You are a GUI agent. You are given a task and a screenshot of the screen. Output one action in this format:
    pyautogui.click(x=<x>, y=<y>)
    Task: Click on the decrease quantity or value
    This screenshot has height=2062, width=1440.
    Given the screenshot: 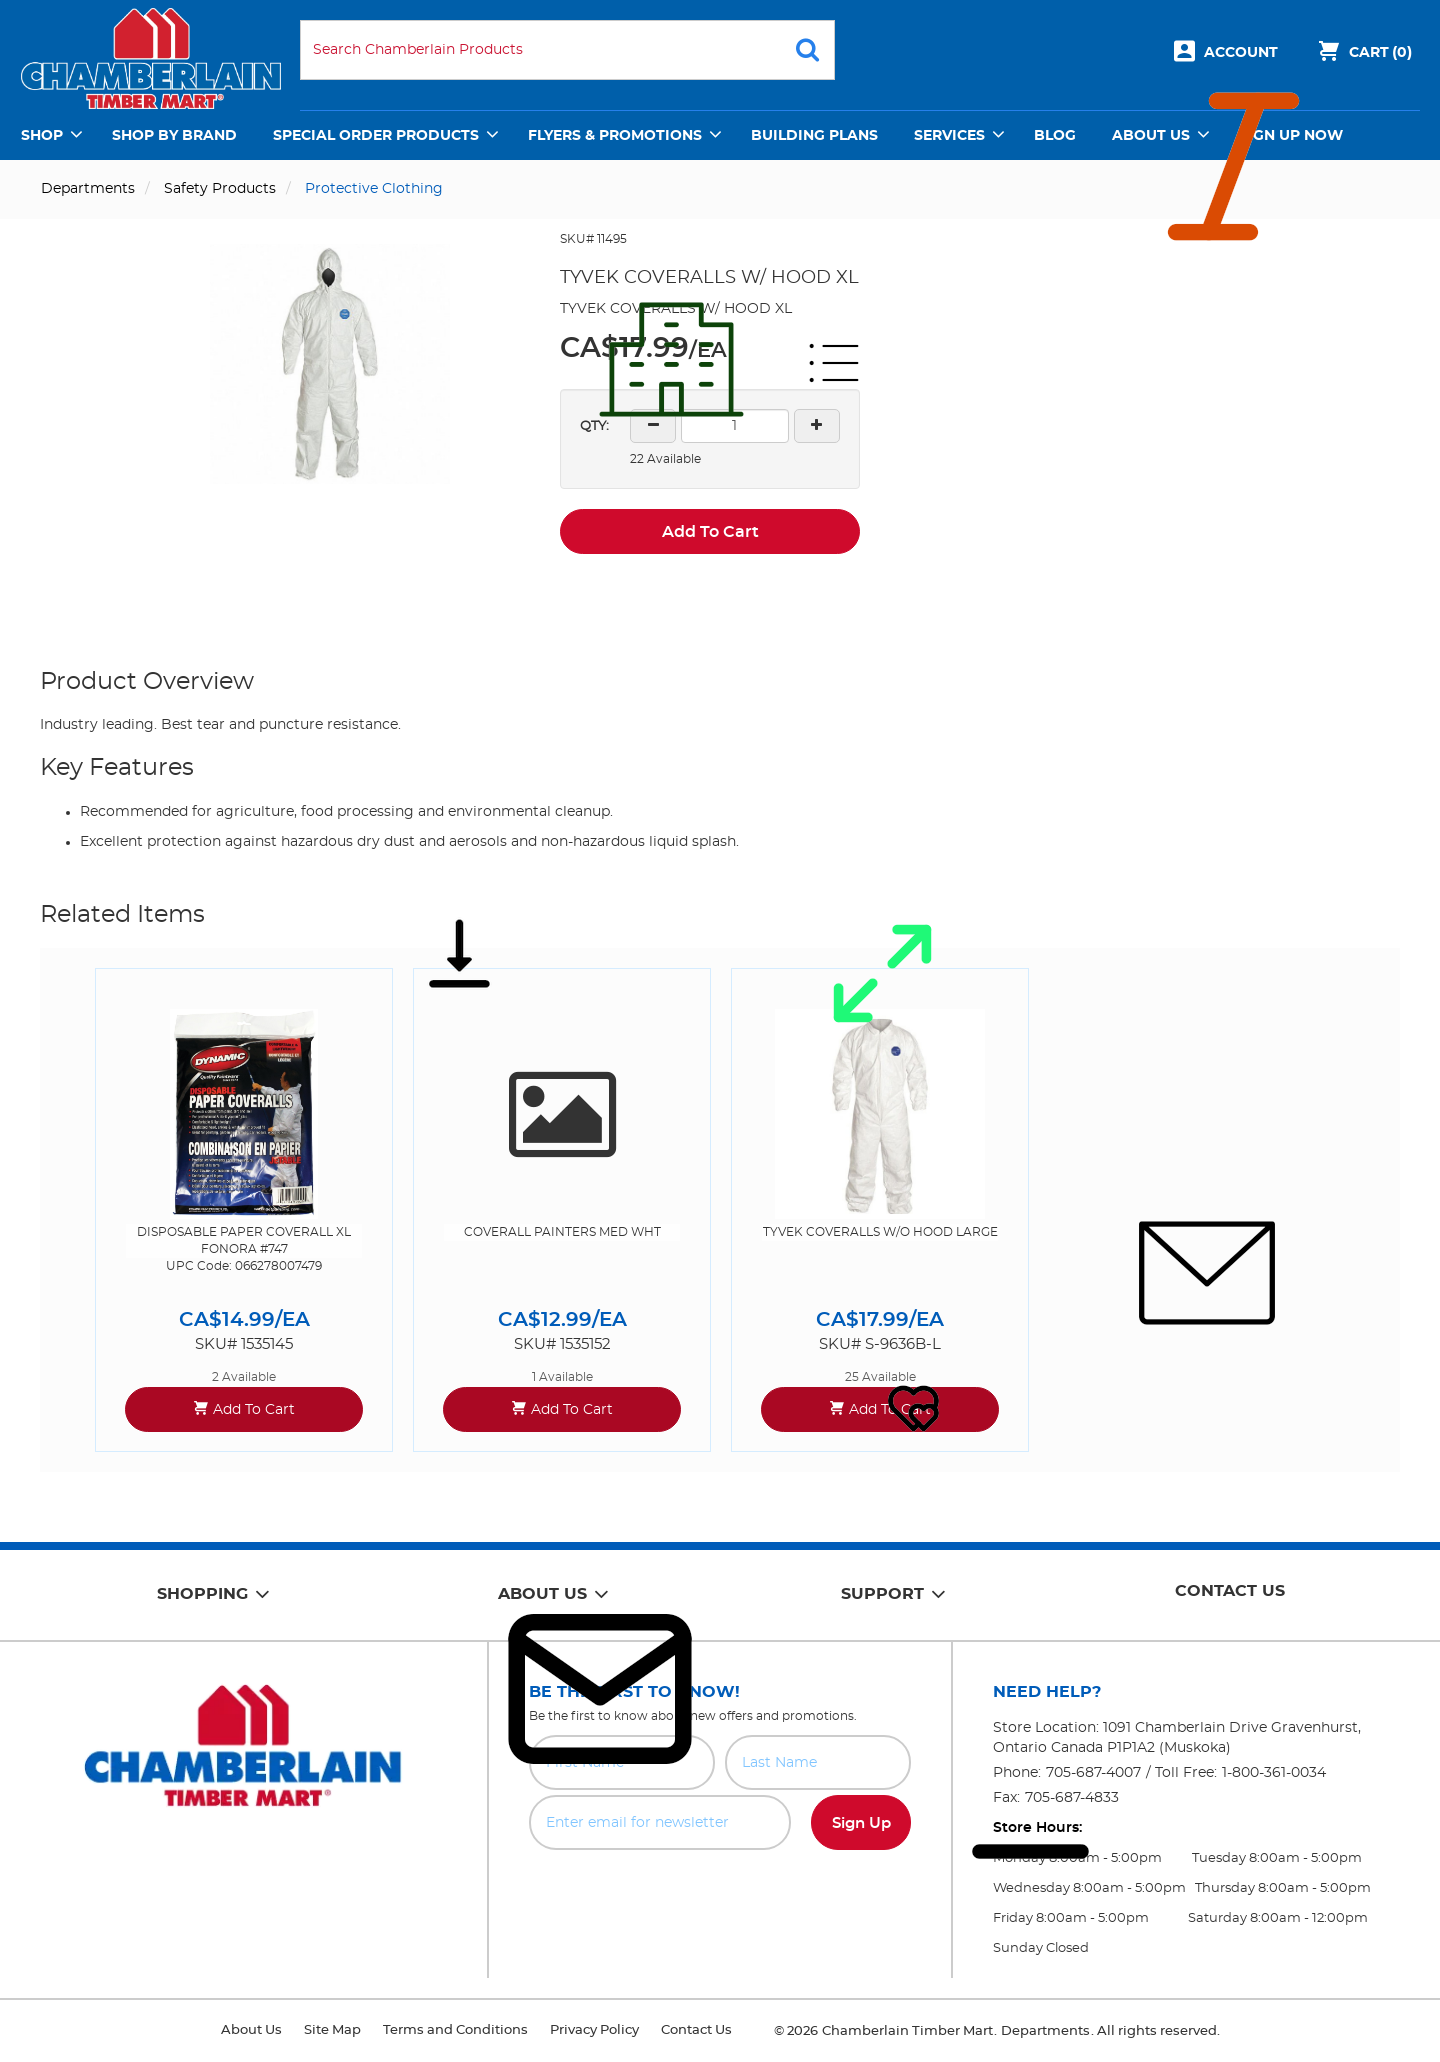 What is the action you would take?
    pyautogui.click(x=1030, y=1851)
    